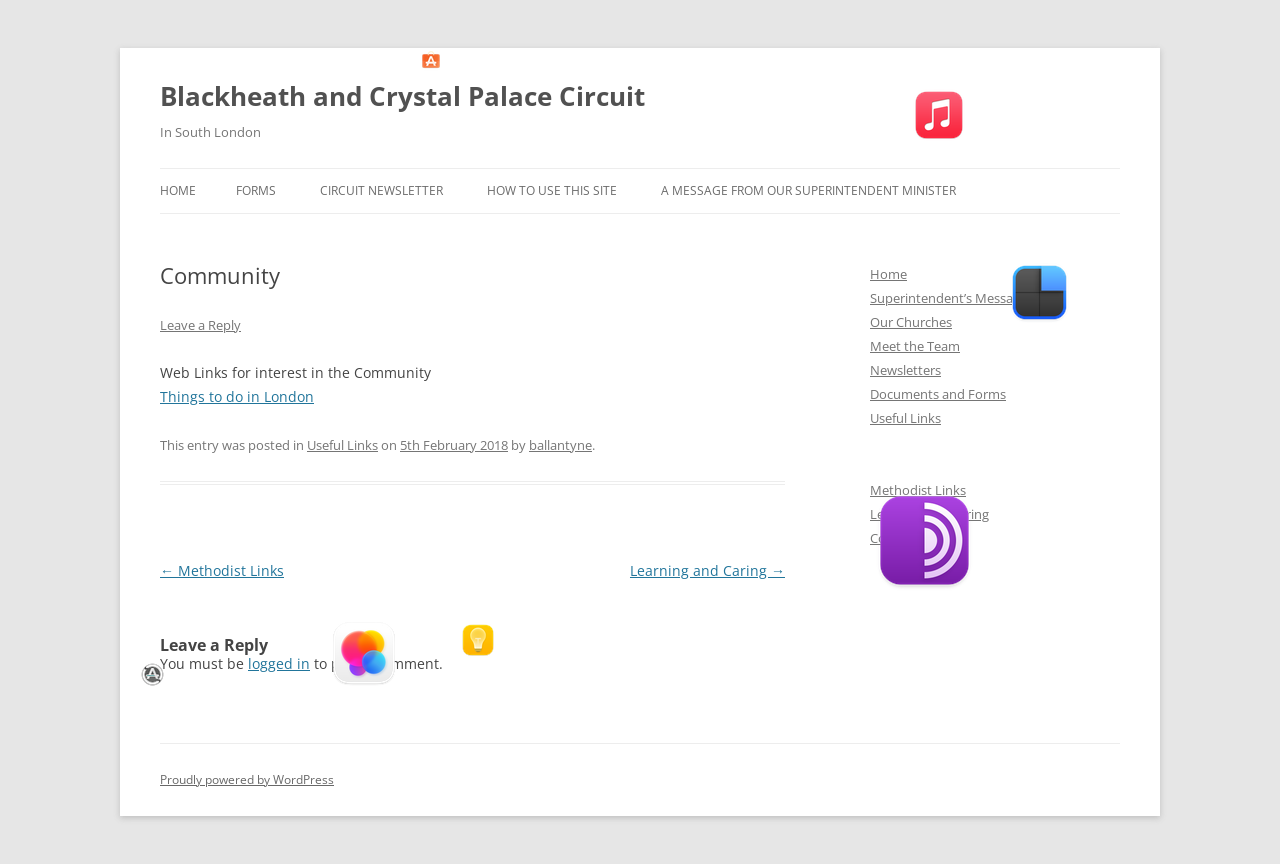 The height and width of the screenshot is (864, 1280). What do you see at coordinates (431, 61) in the screenshot?
I see `open the software center to browse and install apps` at bounding box center [431, 61].